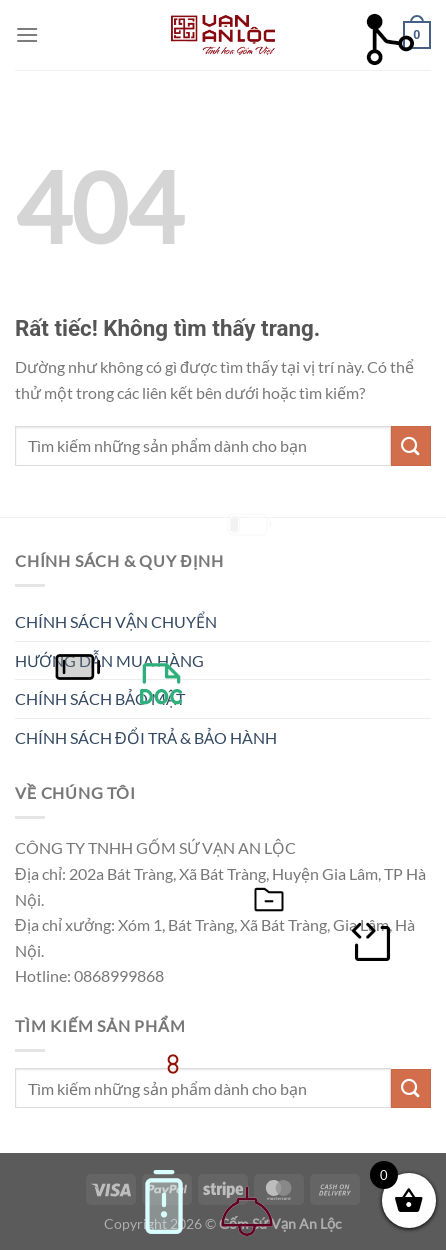 The height and width of the screenshot is (1250, 446). What do you see at coordinates (386, 39) in the screenshot?
I see `merge branches in version control` at bounding box center [386, 39].